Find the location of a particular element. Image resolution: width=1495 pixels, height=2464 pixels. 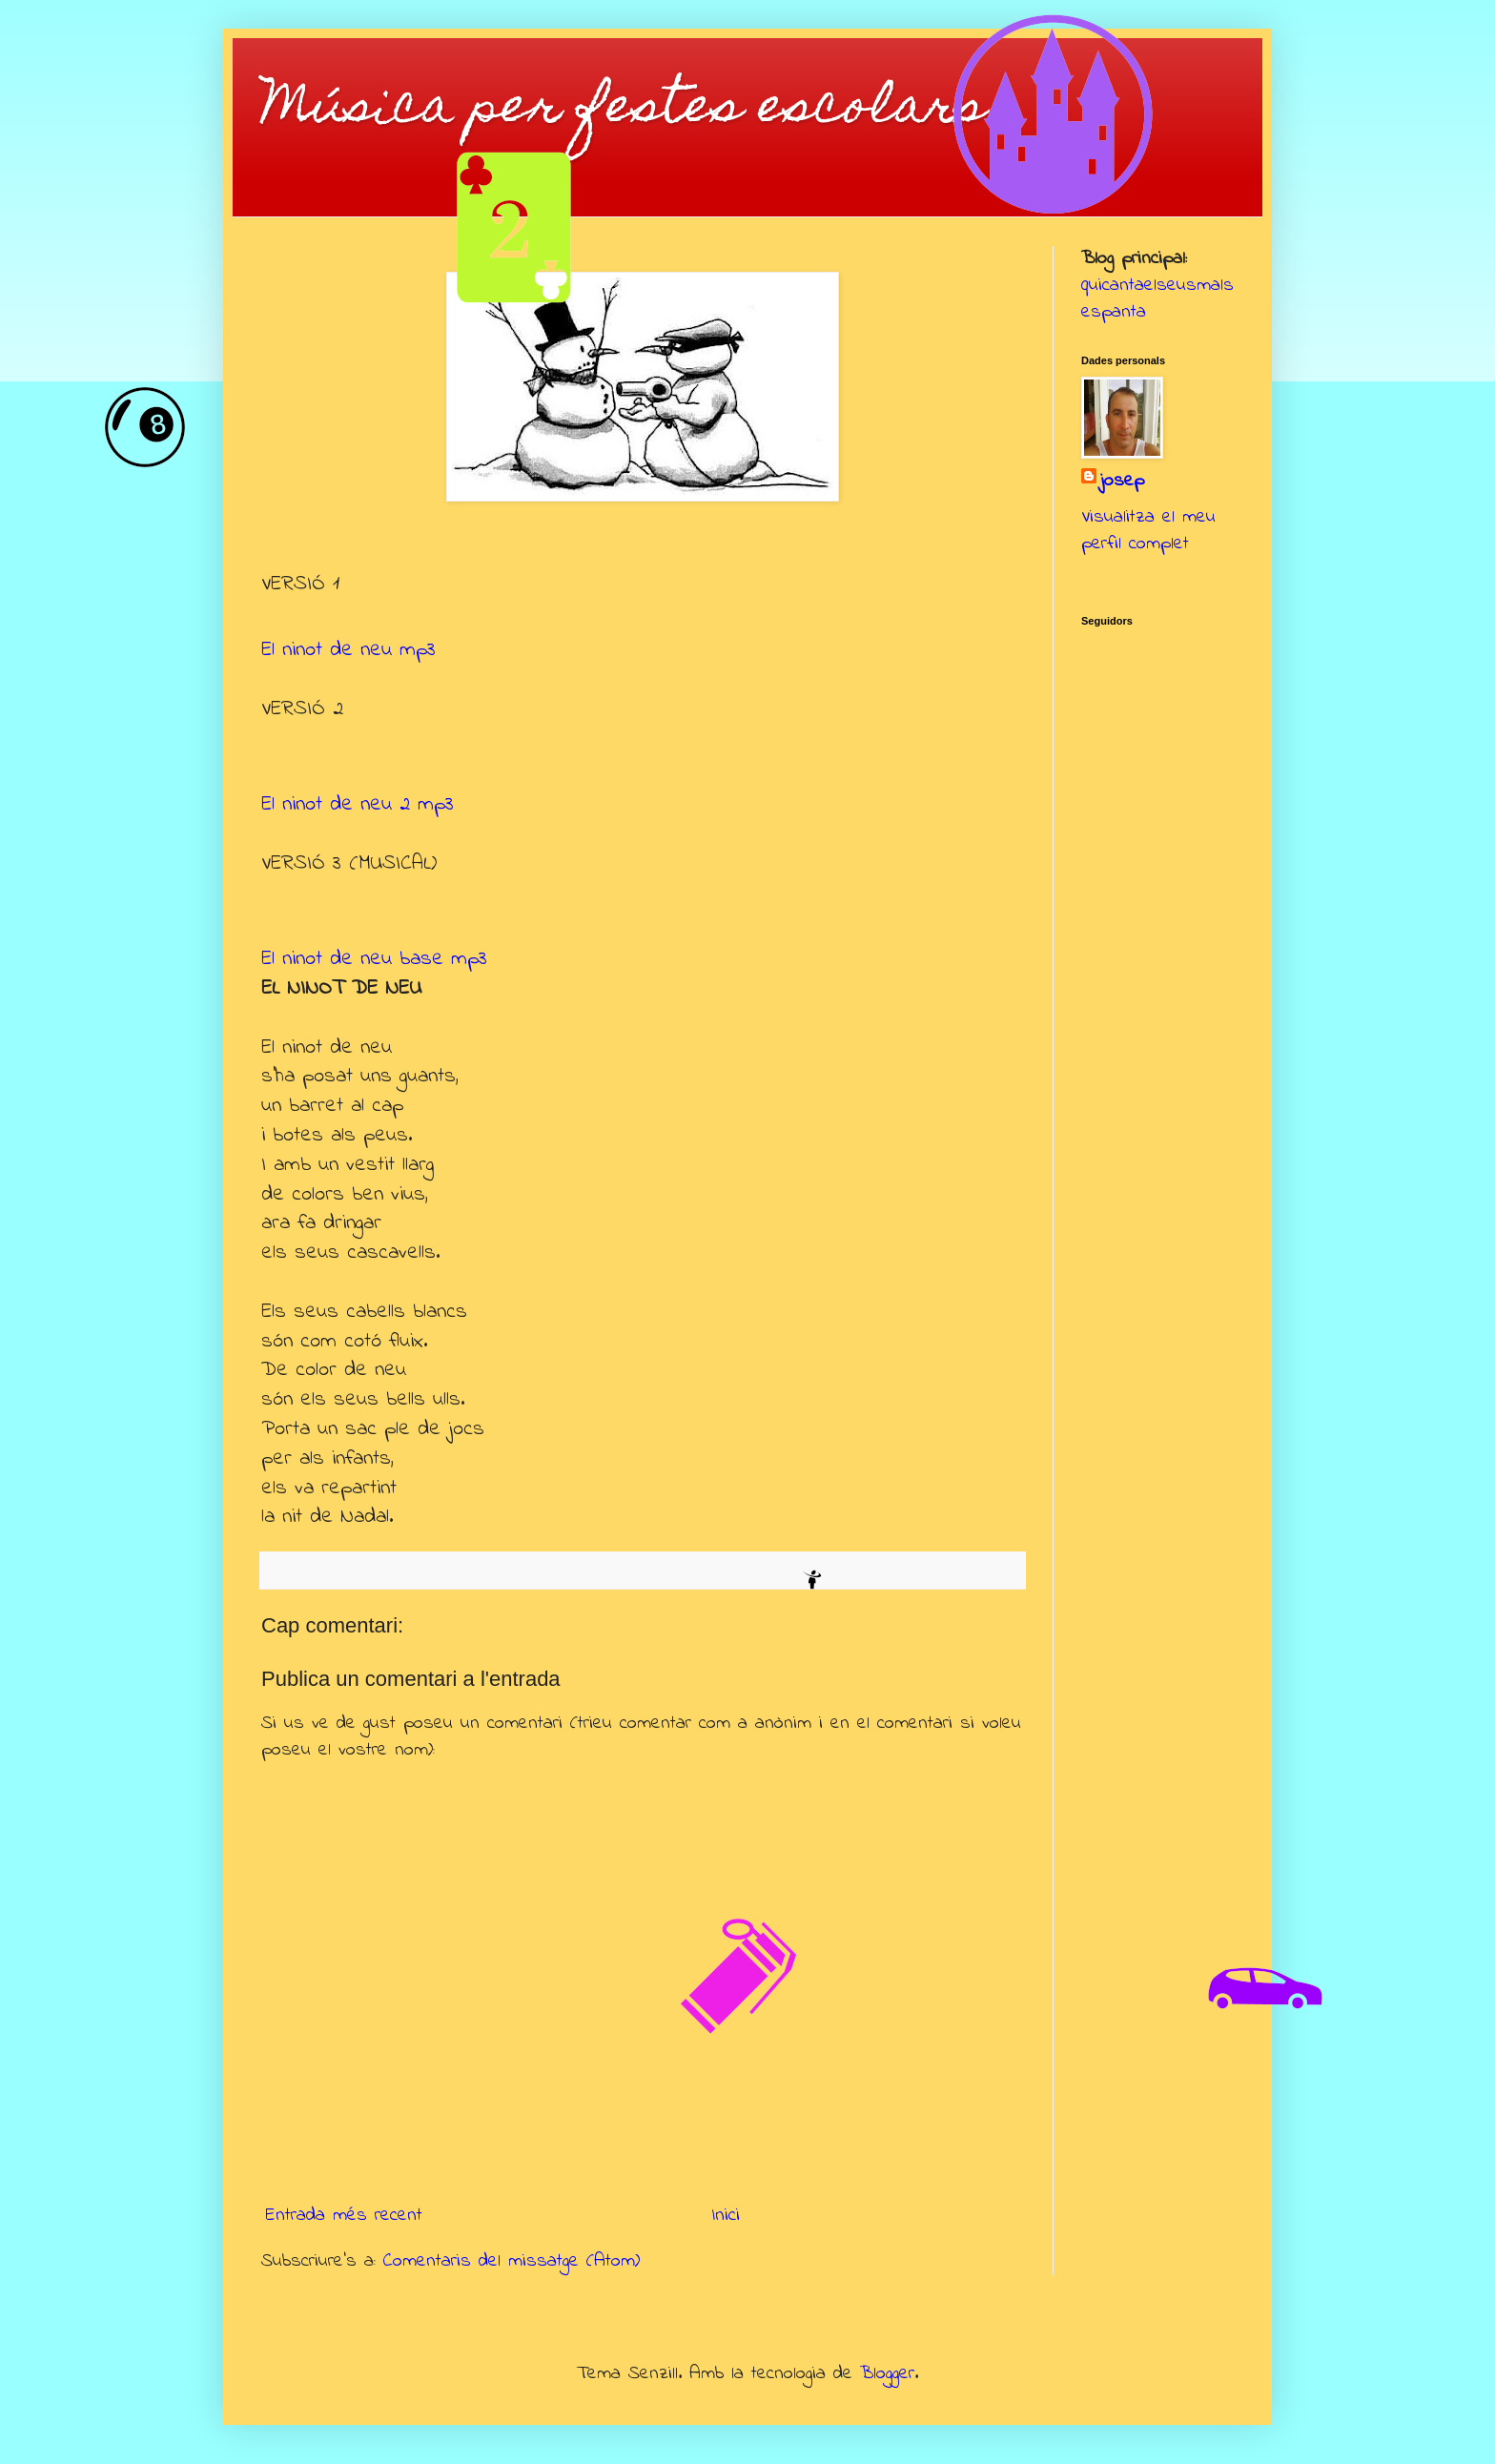

access castle or fortress location in game is located at coordinates (1054, 114).